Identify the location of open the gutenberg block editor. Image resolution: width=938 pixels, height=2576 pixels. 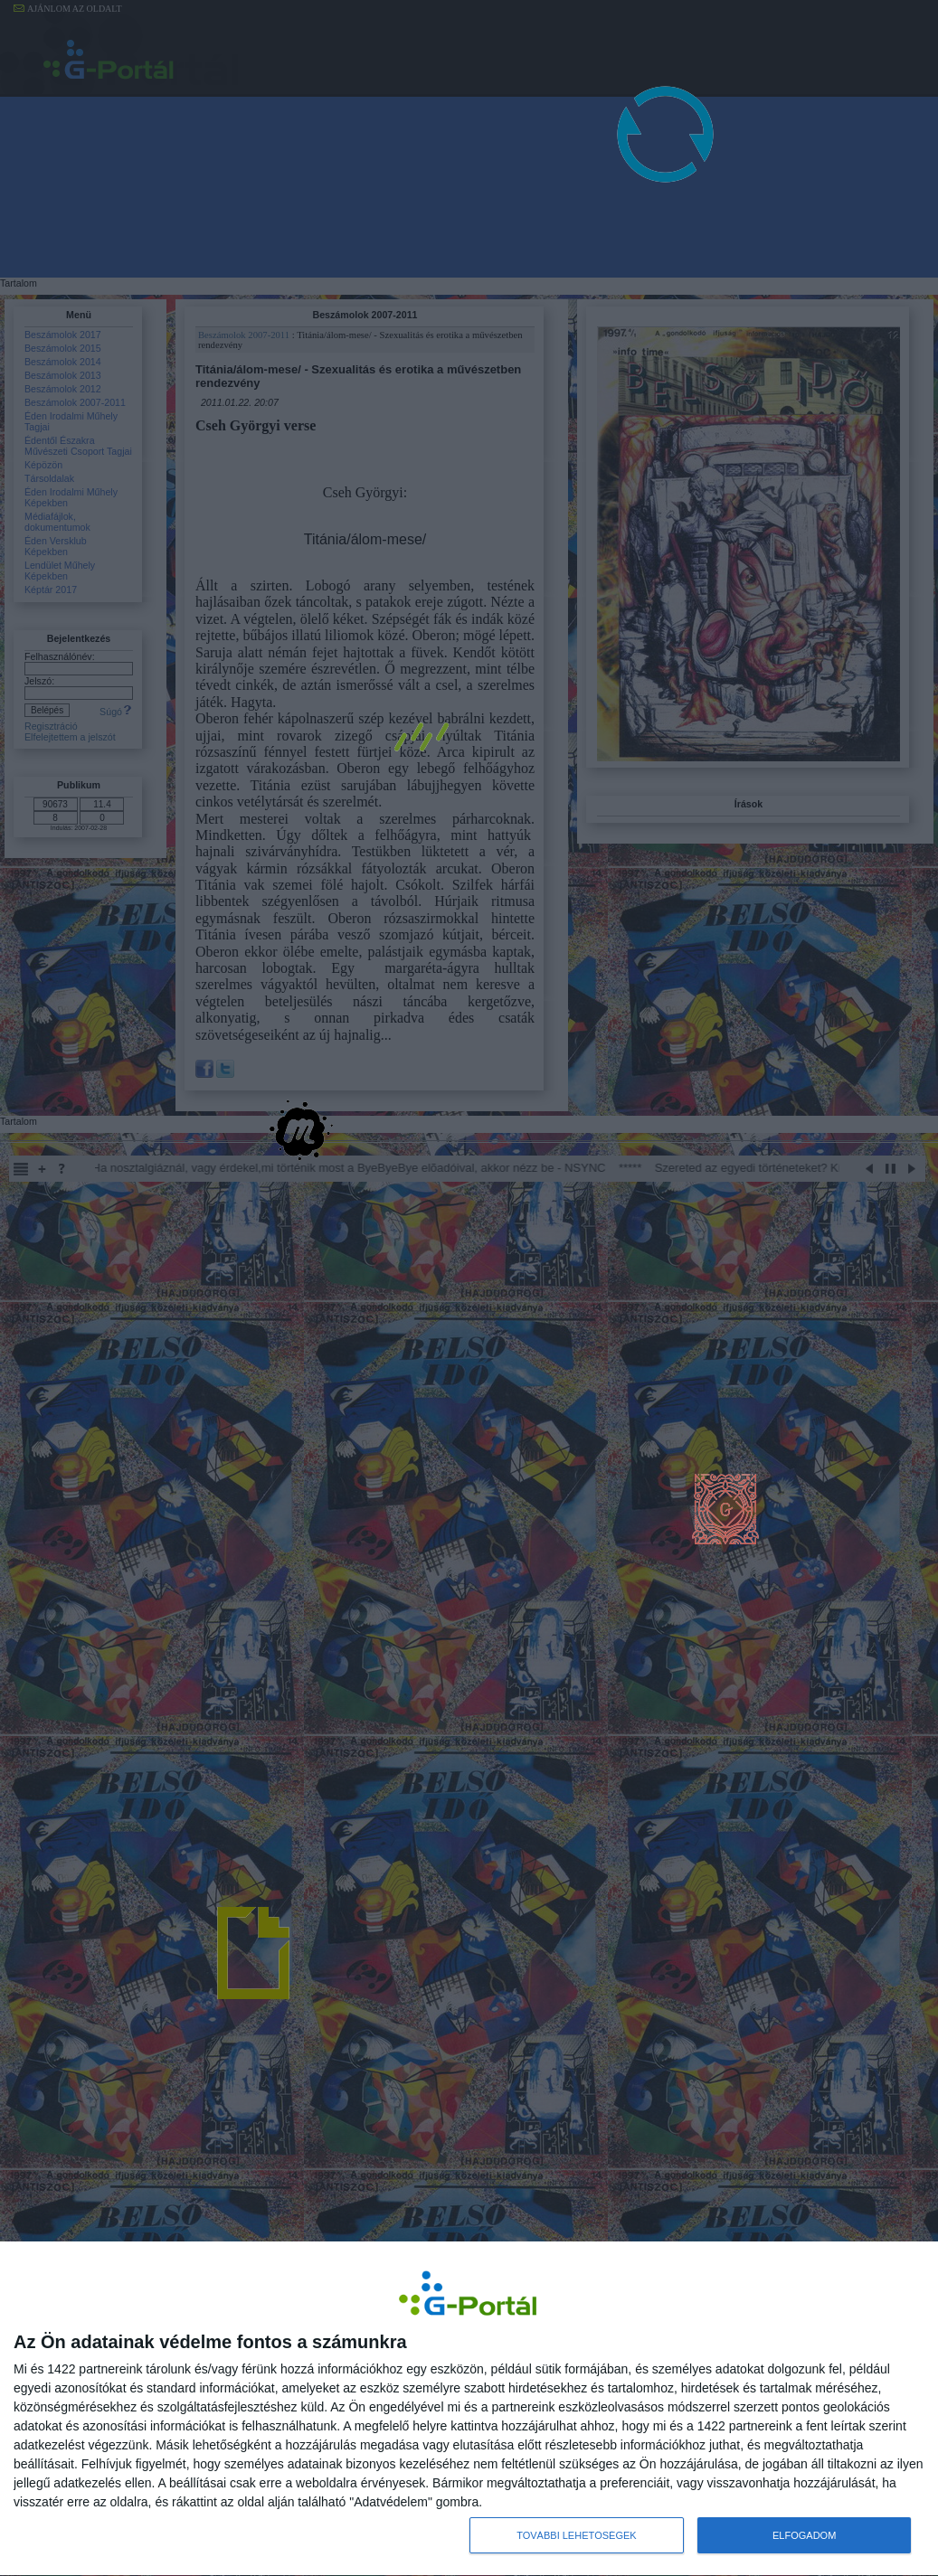
(725, 1509).